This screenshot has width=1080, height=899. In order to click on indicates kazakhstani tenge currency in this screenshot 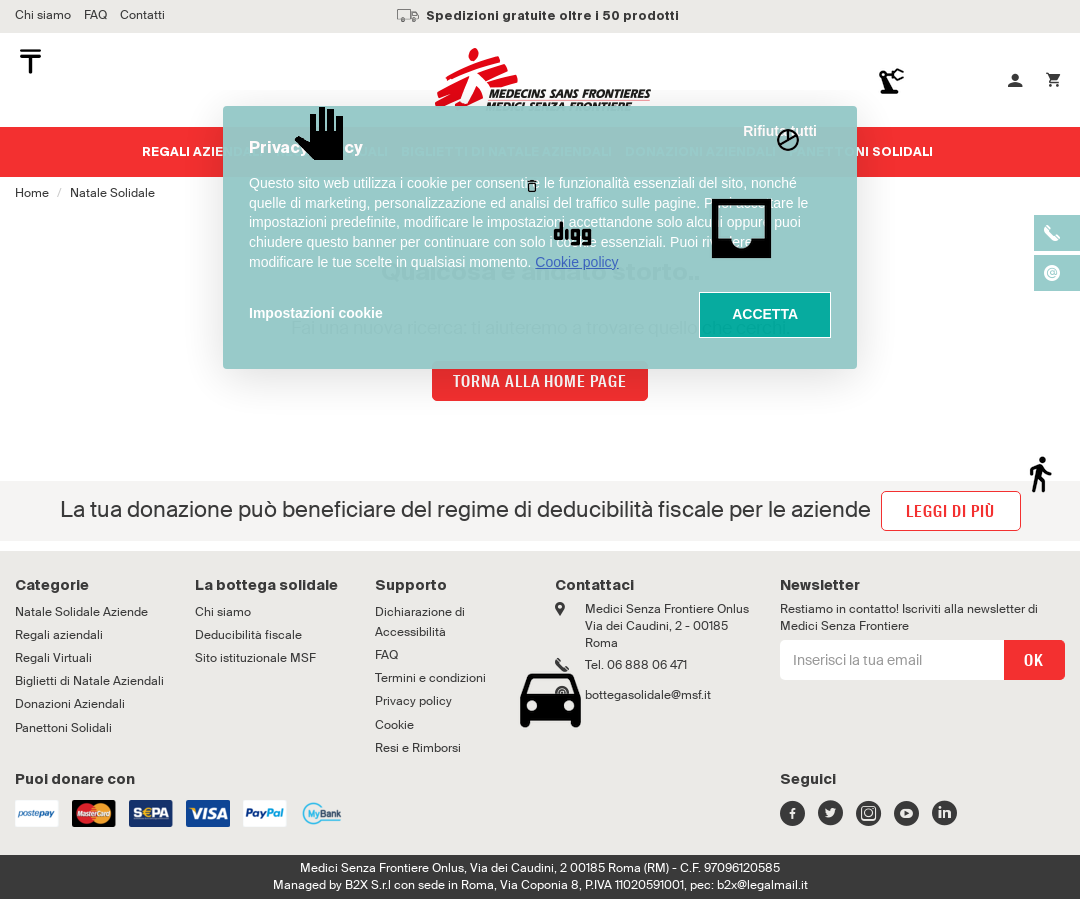, I will do `click(30, 61)`.